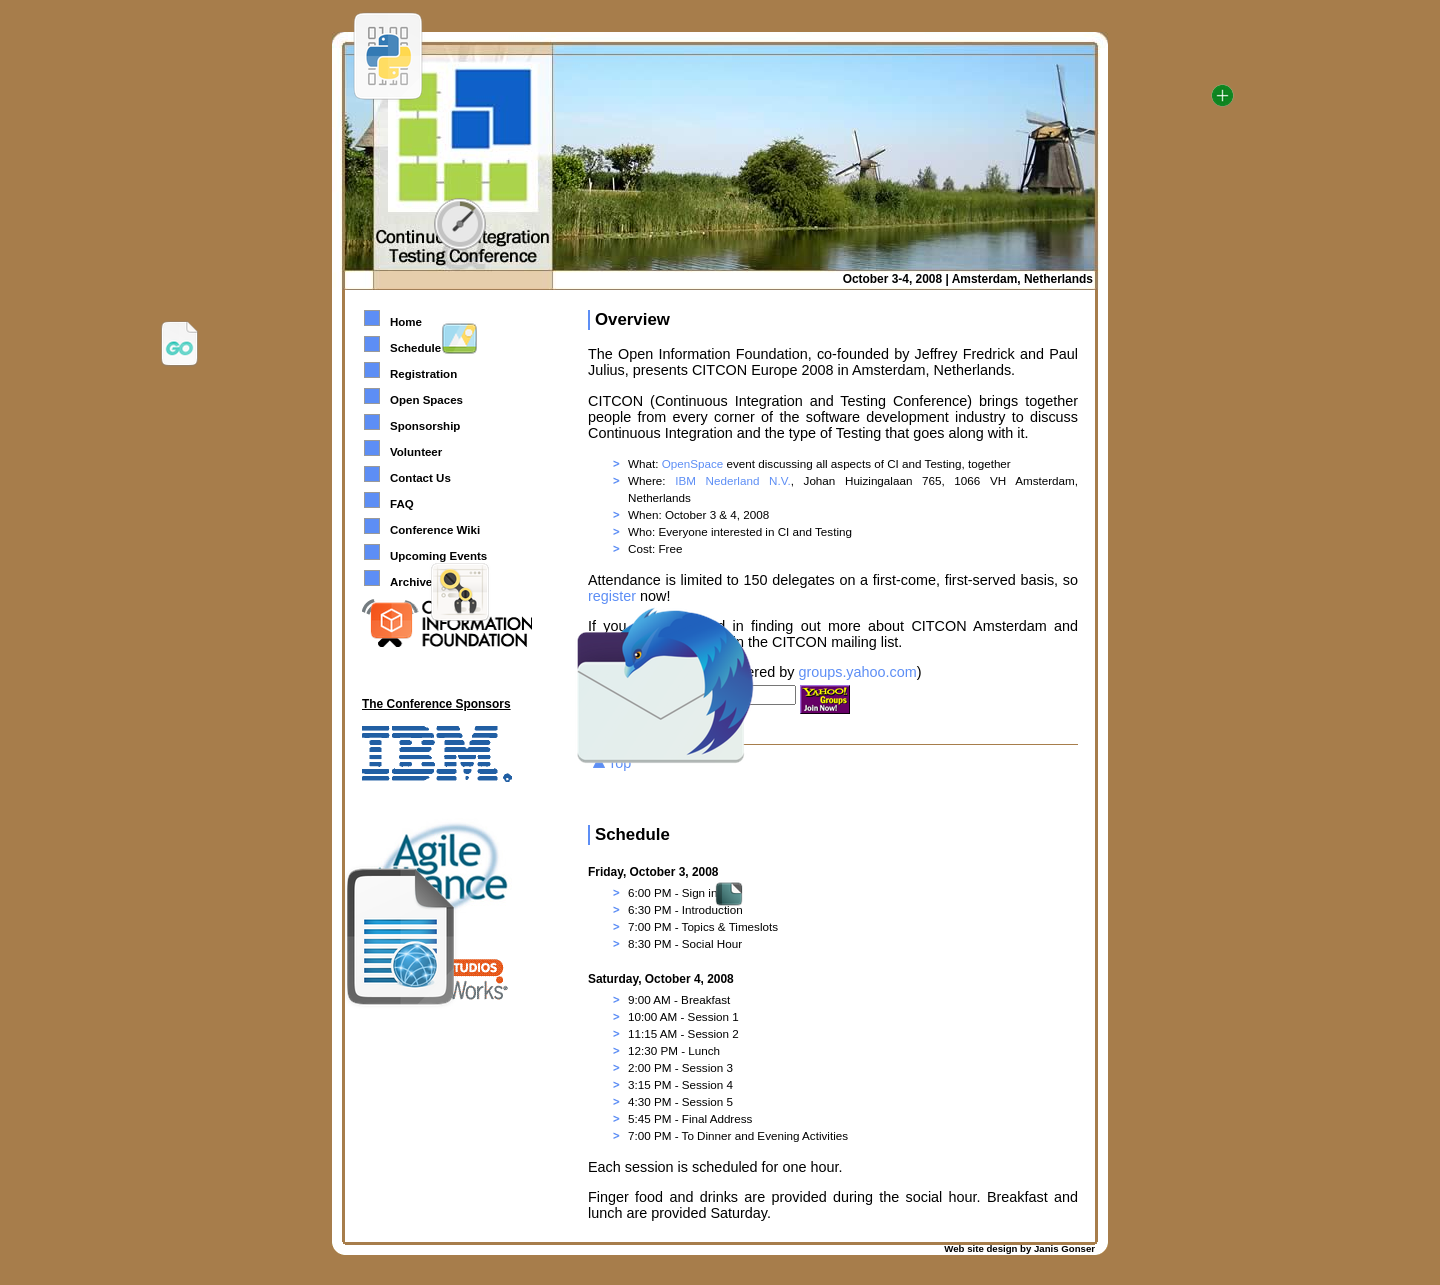 The width and height of the screenshot is (1440, 1285). What do you see at coordinates (1222, 95) in the screenshot?
I see `add a new item` at bounding box center [1222, 95].